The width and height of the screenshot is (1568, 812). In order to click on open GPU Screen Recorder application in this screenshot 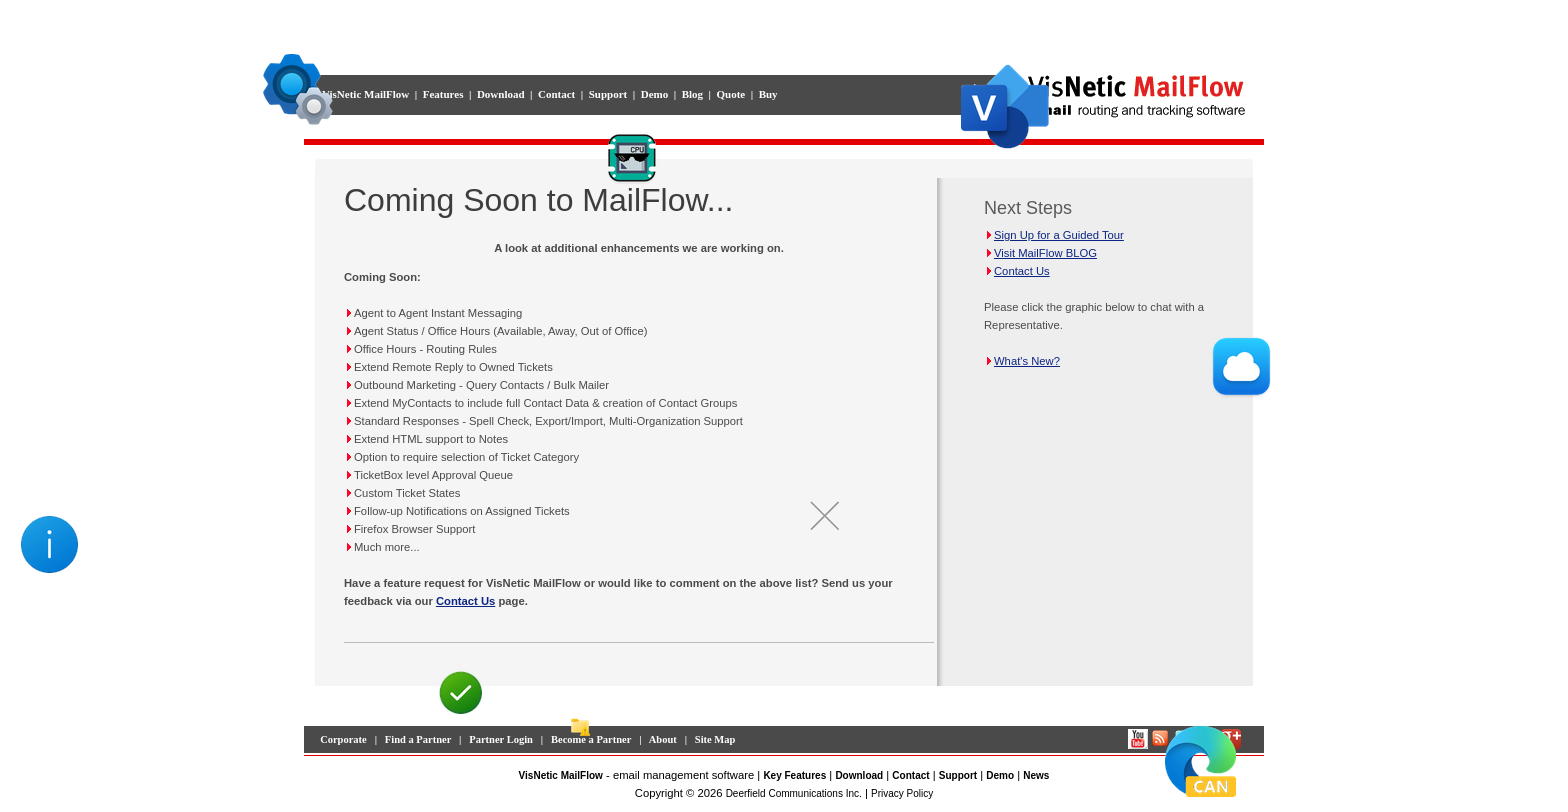, I will do `click(632, 158)`.